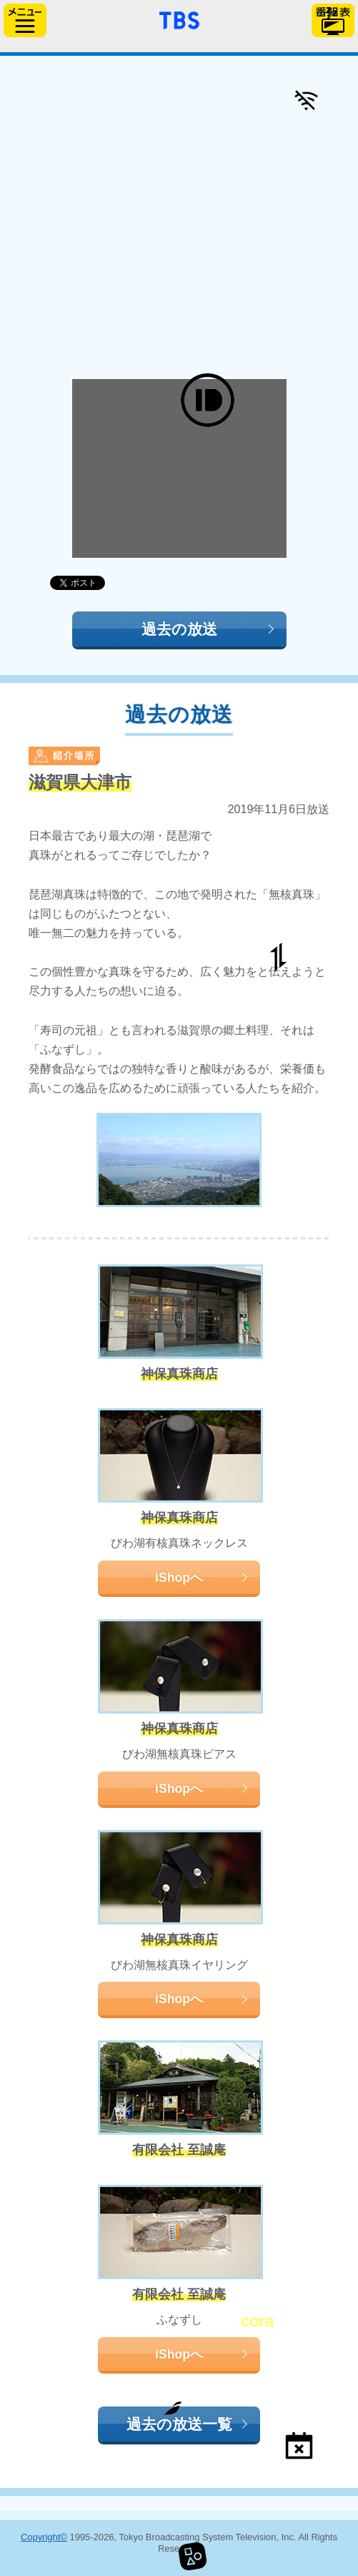  What do you see at coordinates (332, 13) in the screenshot?
I see `LazyVim neovim configuration logo` at bounding box center [332, 13].